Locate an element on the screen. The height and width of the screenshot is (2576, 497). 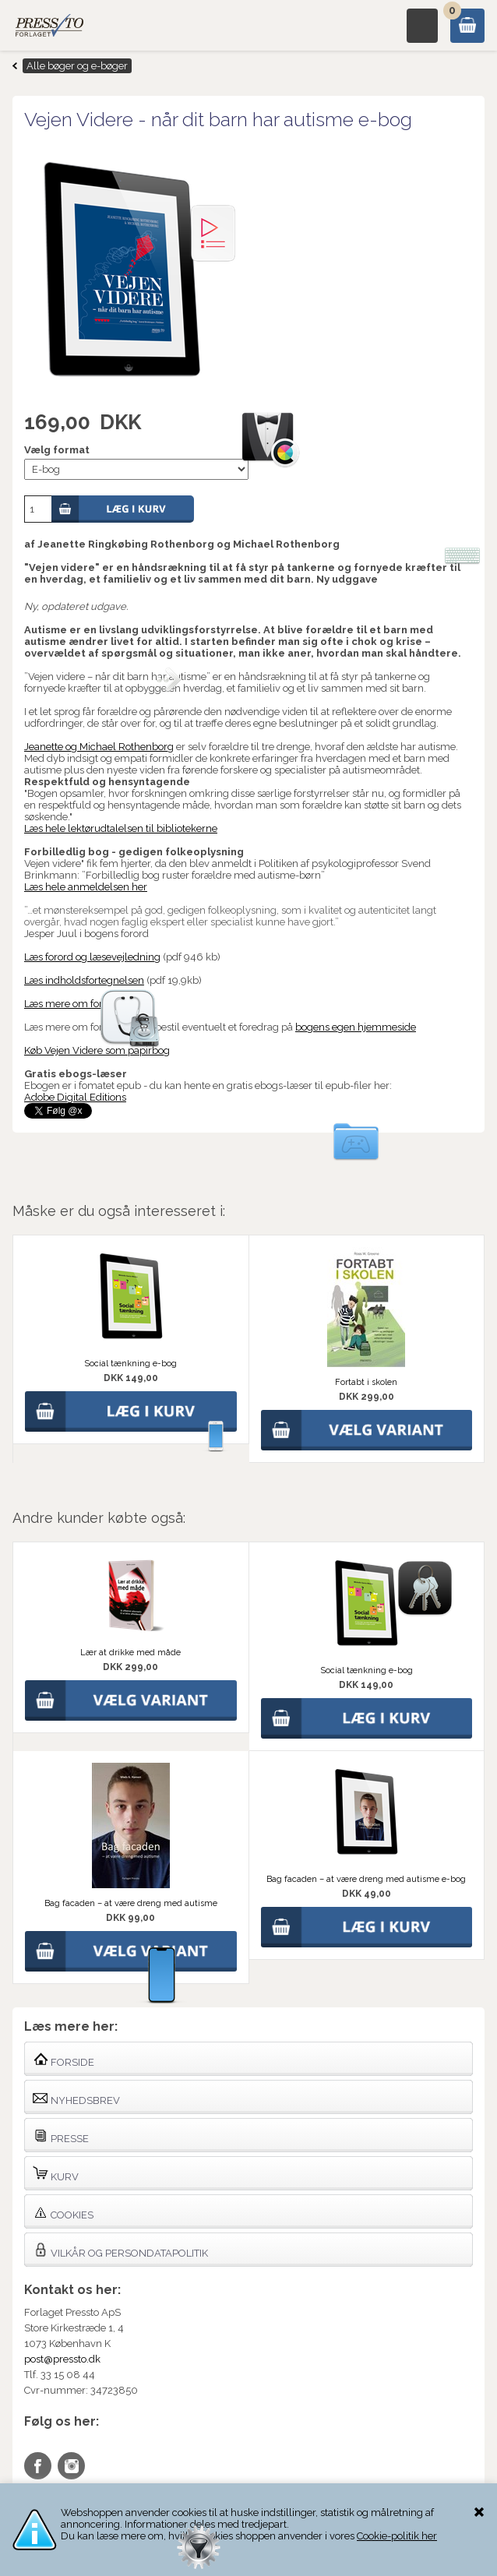
open keychain access to manage saved passwords is located at coordinates (425, 1588).